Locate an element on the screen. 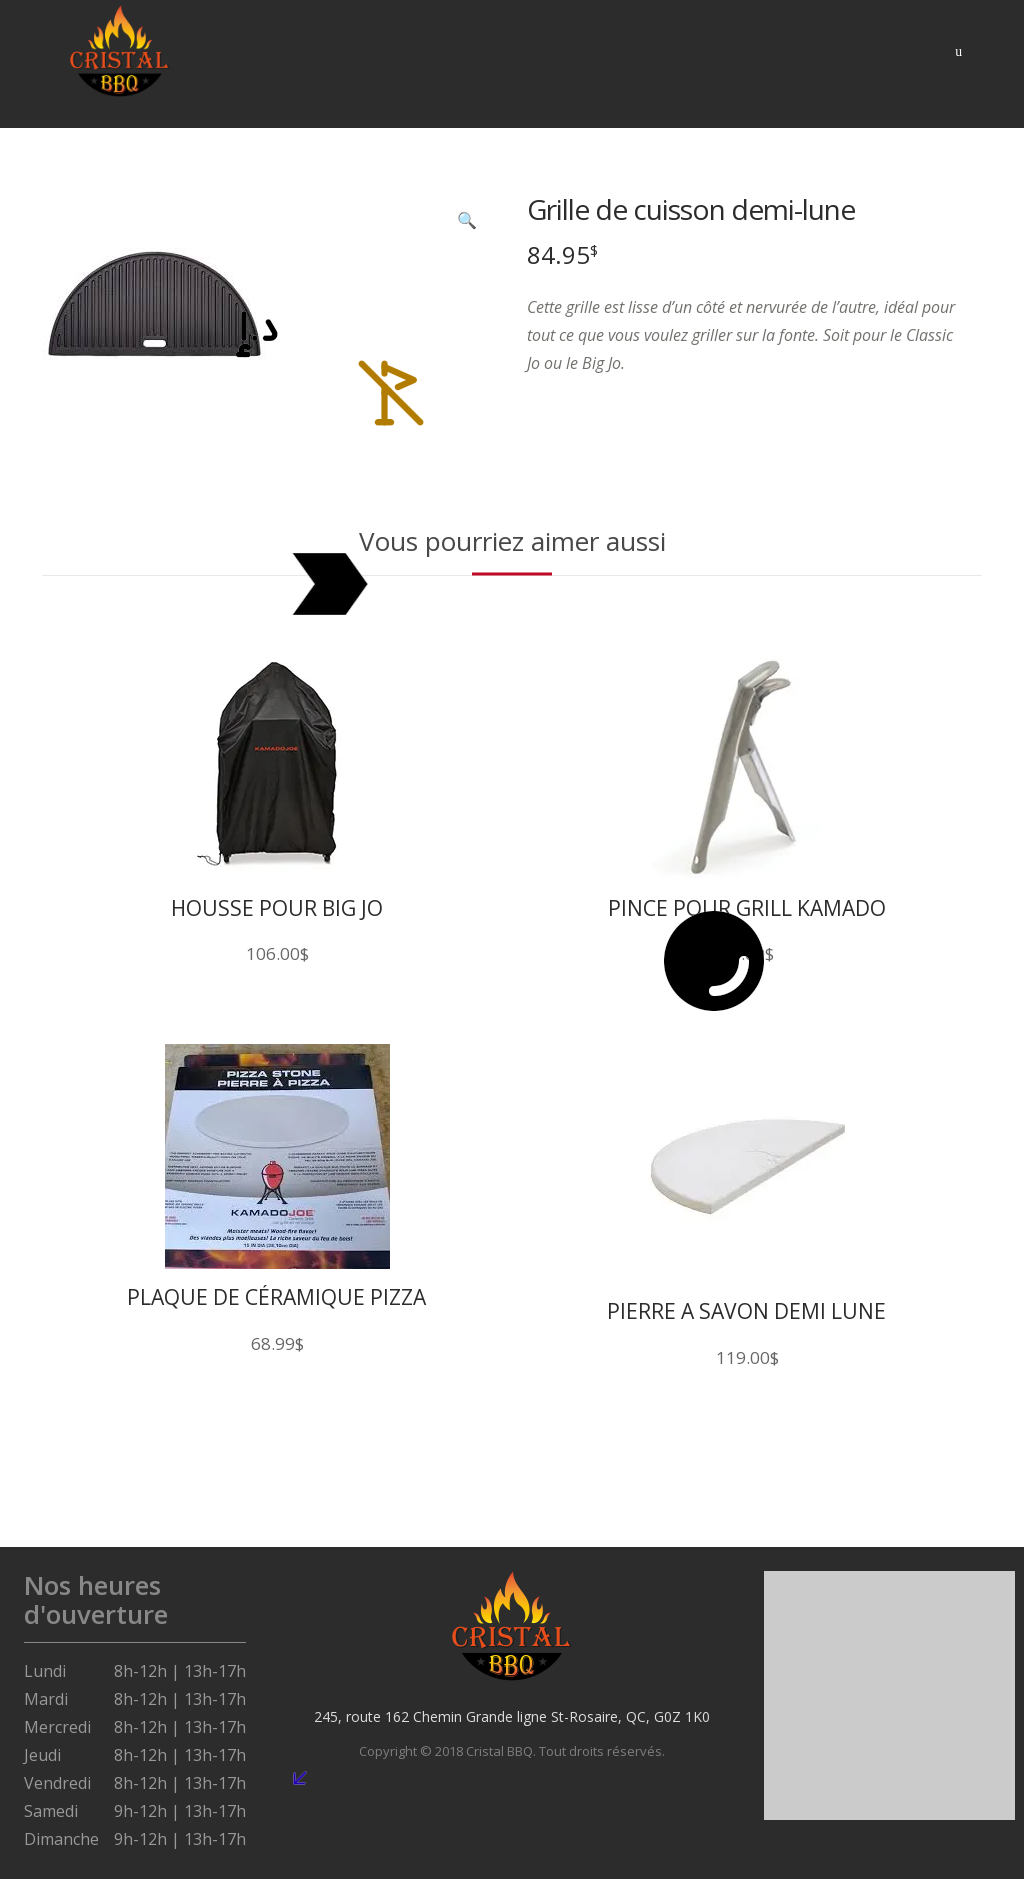  apply inner shadow effect to bottom-right corner is located at coordinates (714, 961).